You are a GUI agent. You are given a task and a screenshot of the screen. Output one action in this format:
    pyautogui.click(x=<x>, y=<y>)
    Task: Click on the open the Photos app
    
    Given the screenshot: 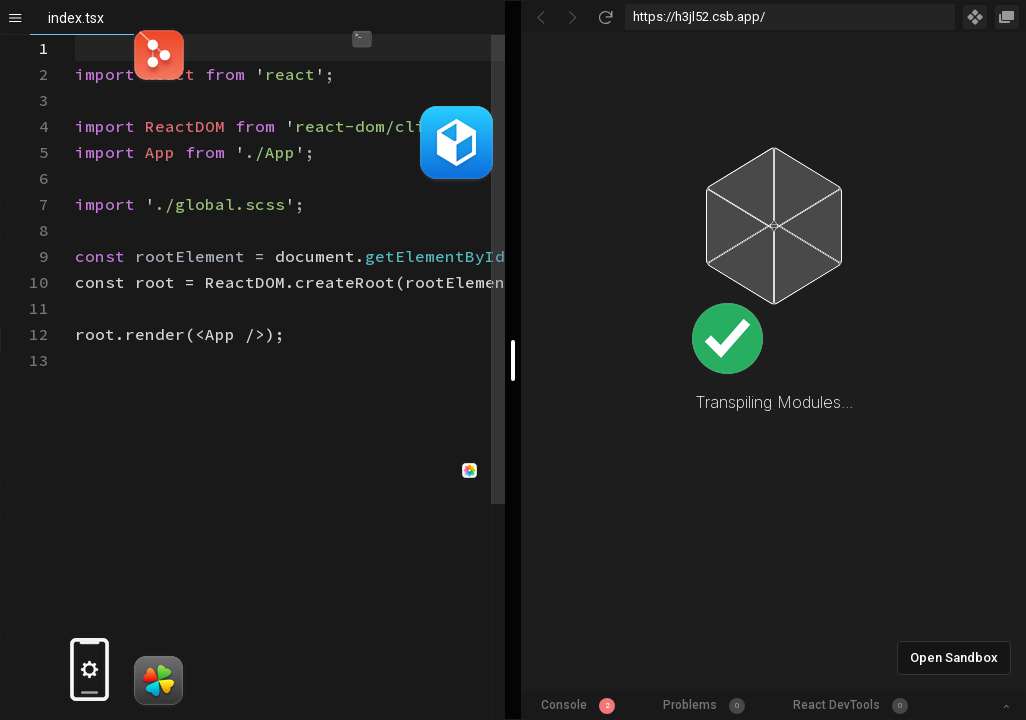 What is the action you would take?
    pyautogui.click(x=469, y=470)
    